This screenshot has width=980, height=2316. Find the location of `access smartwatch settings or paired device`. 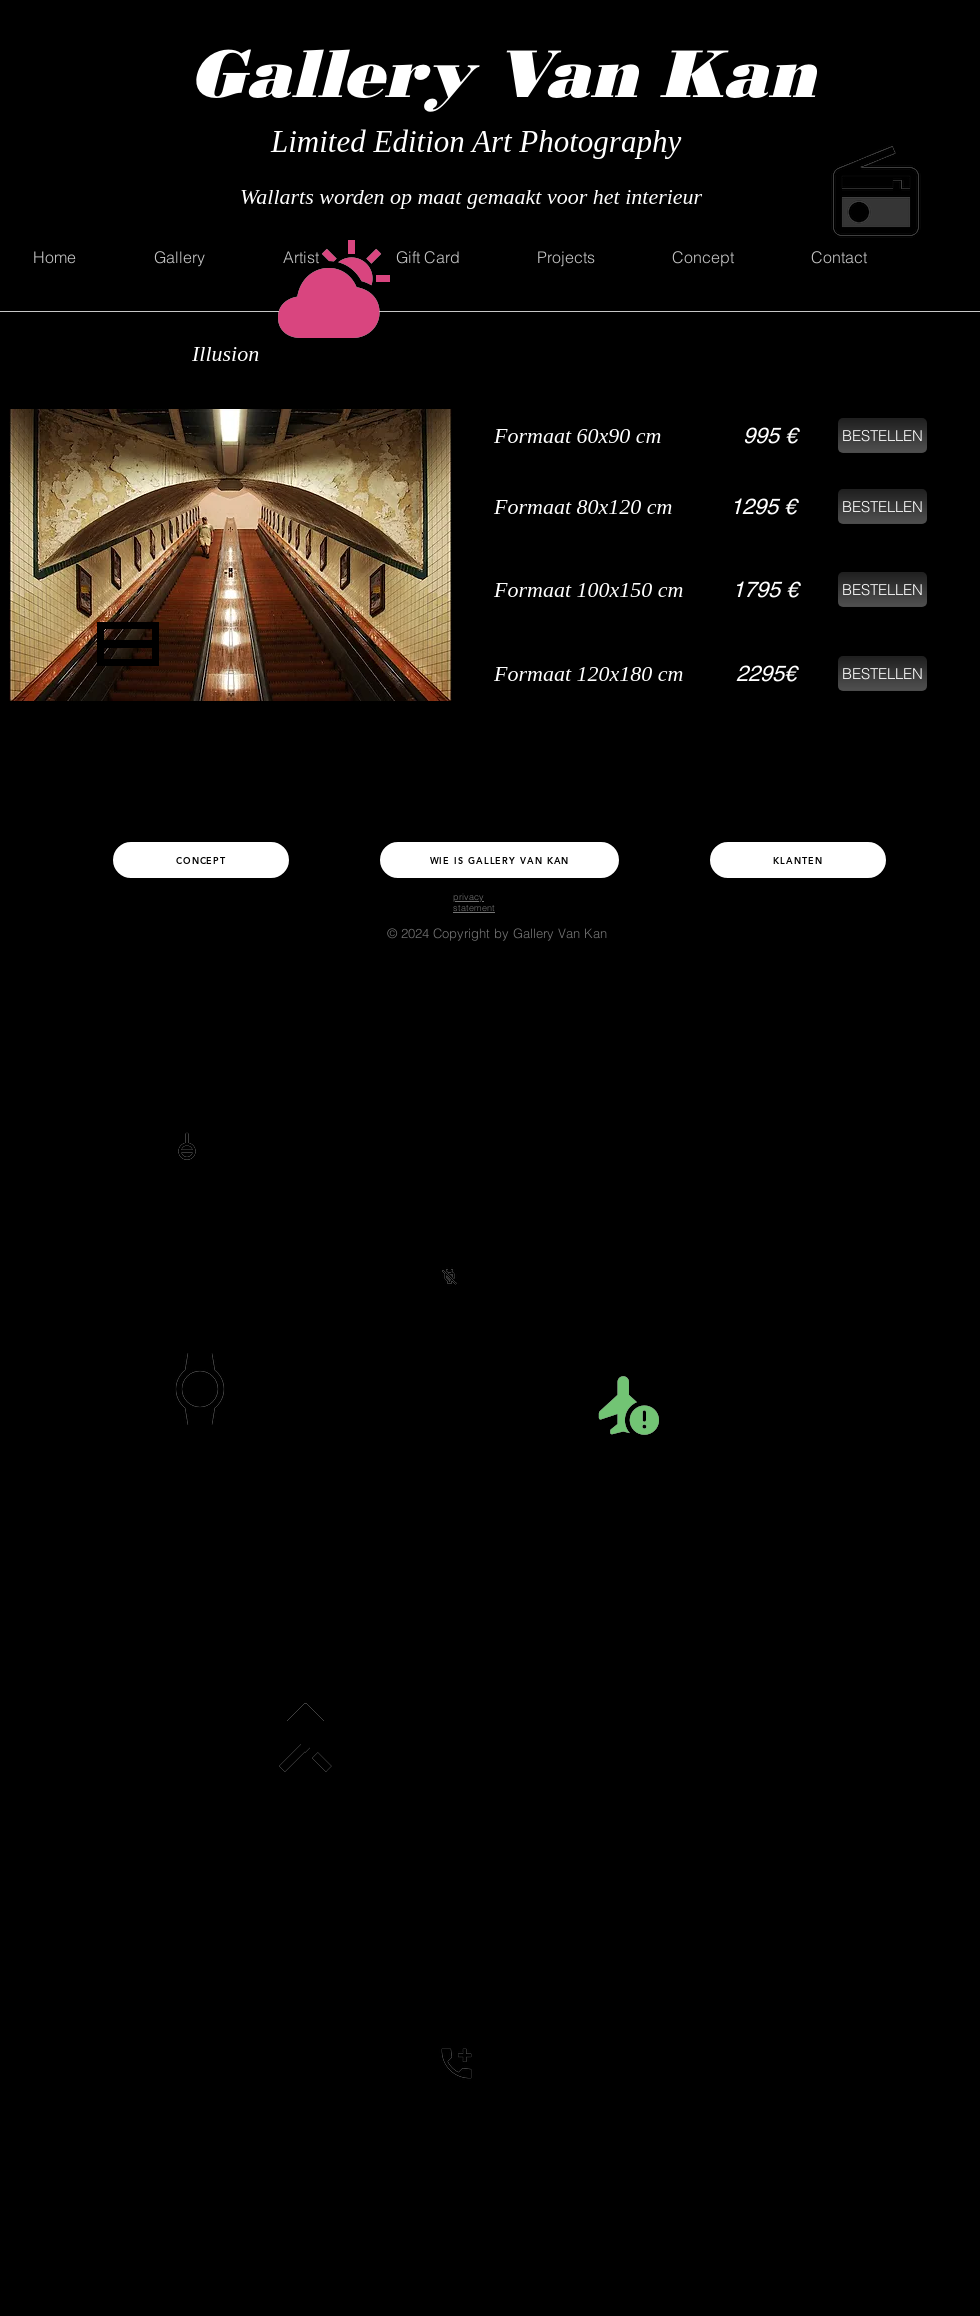

access smartwatch settings or paired device is located at coordinates (200, 1389).